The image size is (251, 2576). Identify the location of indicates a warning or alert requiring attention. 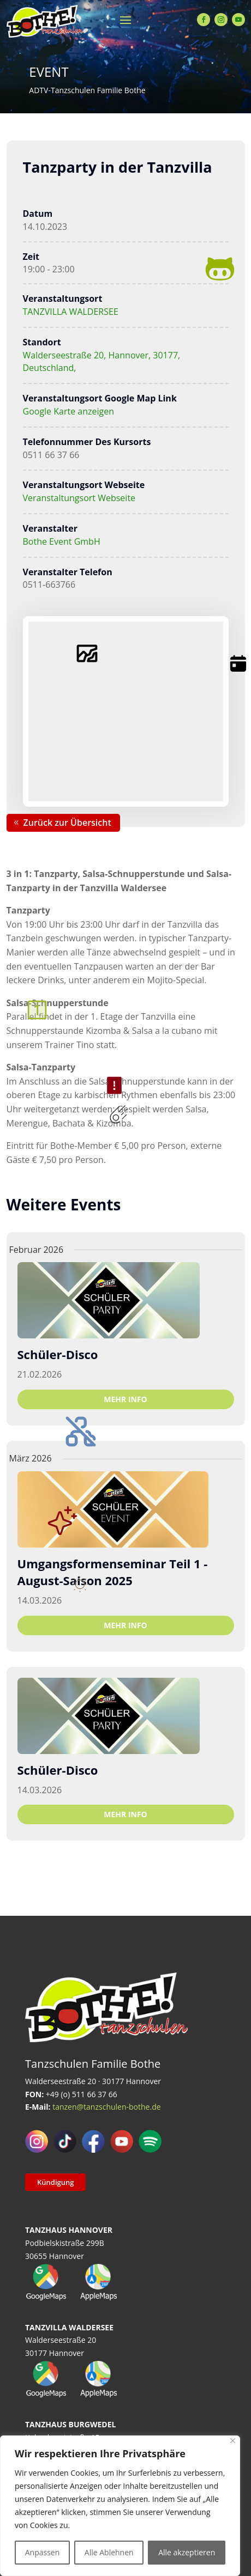
(114, 1085).